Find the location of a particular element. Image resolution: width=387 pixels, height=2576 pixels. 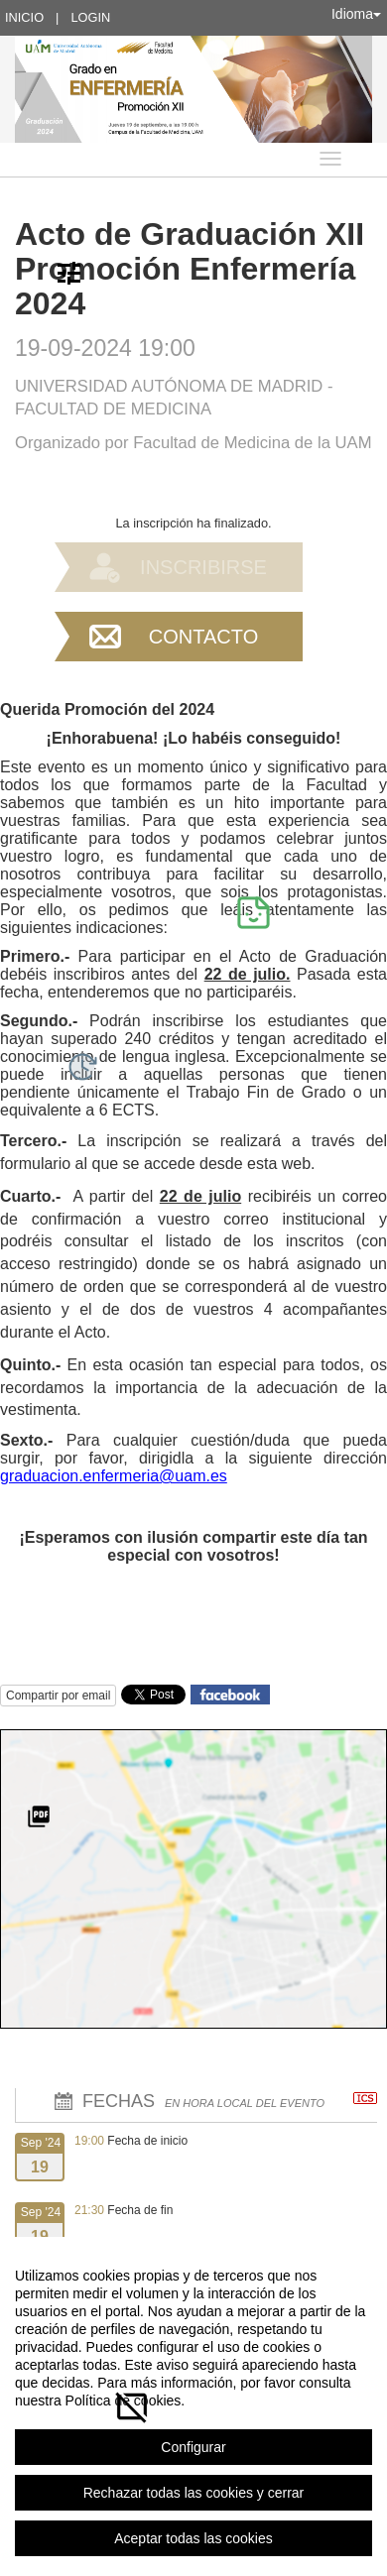

save or export as PDF is located at coordinates (39, 1816).